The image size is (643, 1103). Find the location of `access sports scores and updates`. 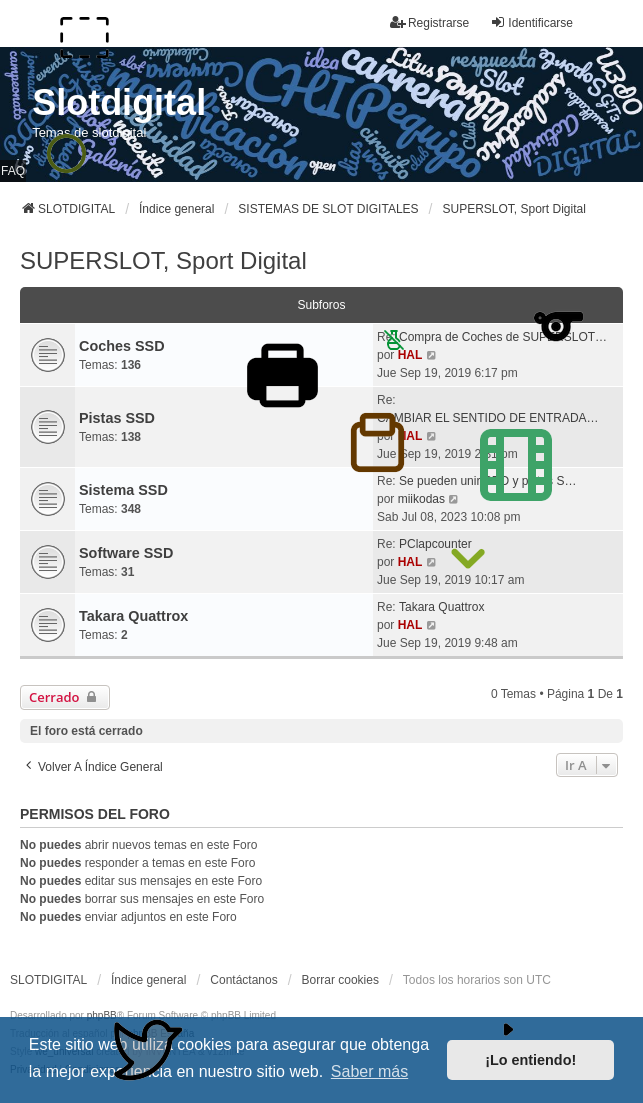

access sports scores and updates is located at coordinates (558, 326).